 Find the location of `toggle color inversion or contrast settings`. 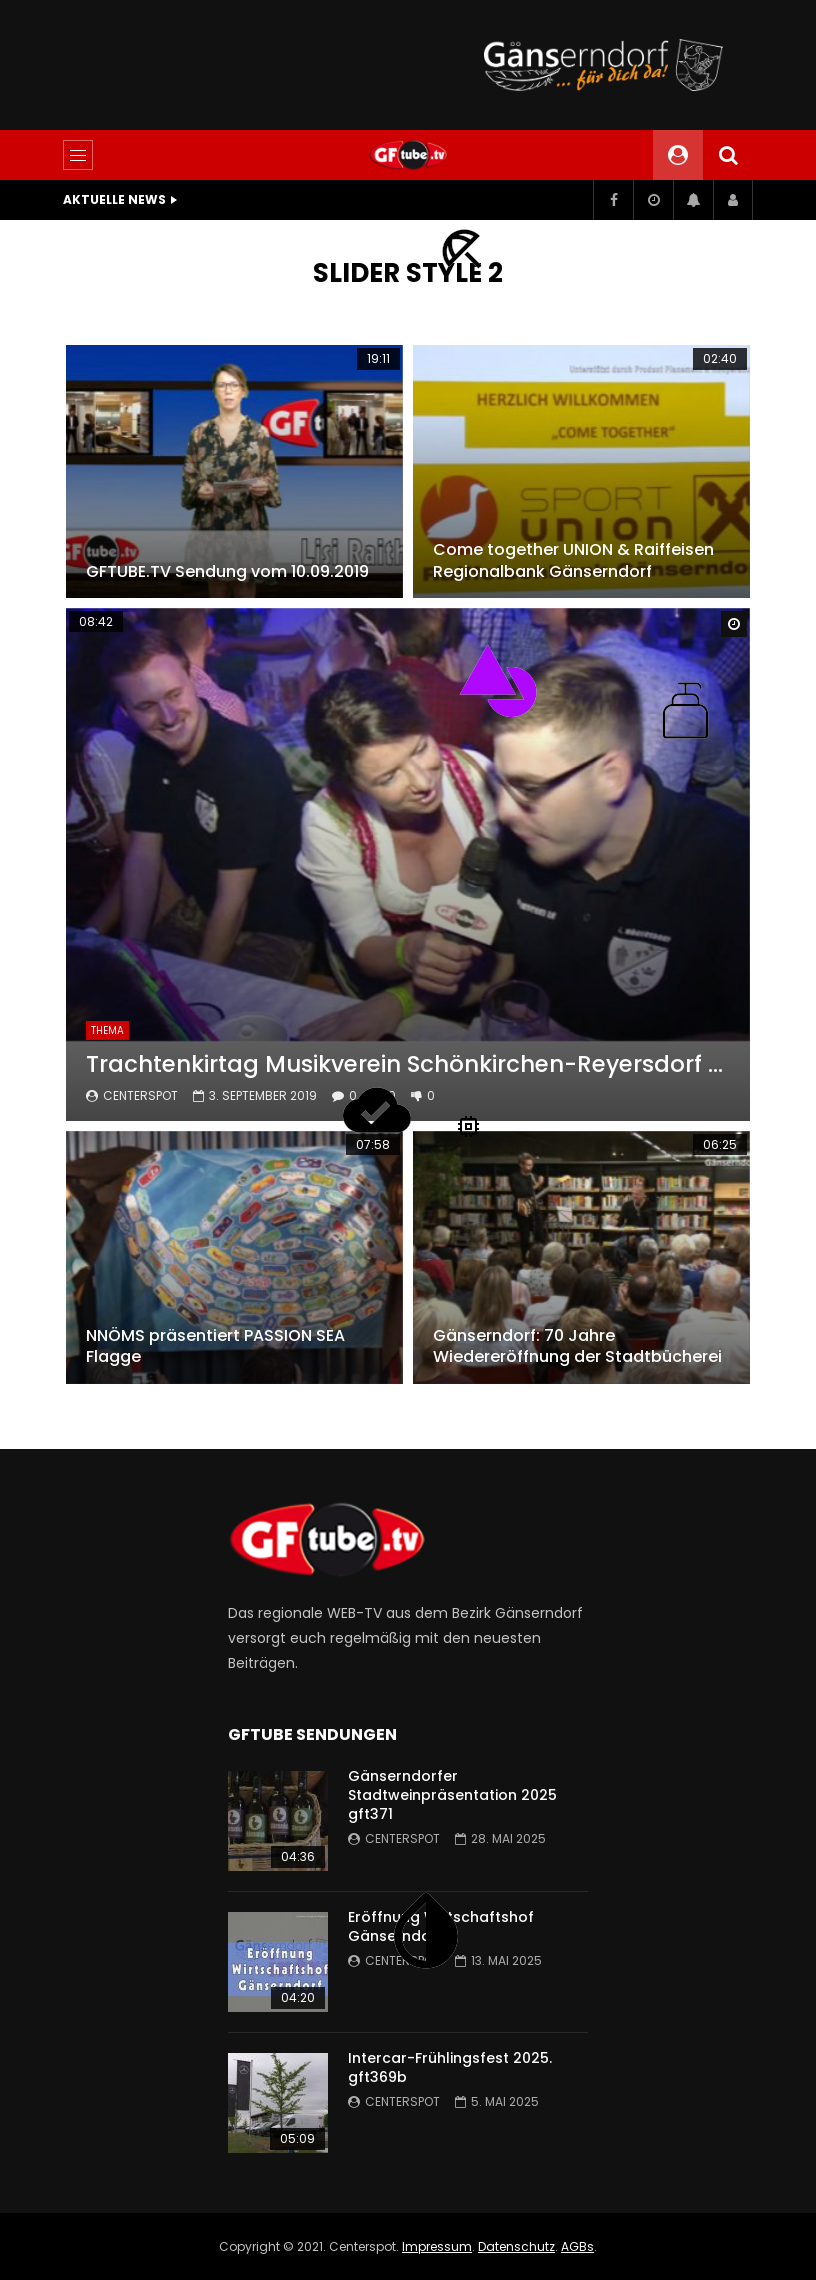

toggle color inversion or contrast settings is located at coordinates (426, 1930).